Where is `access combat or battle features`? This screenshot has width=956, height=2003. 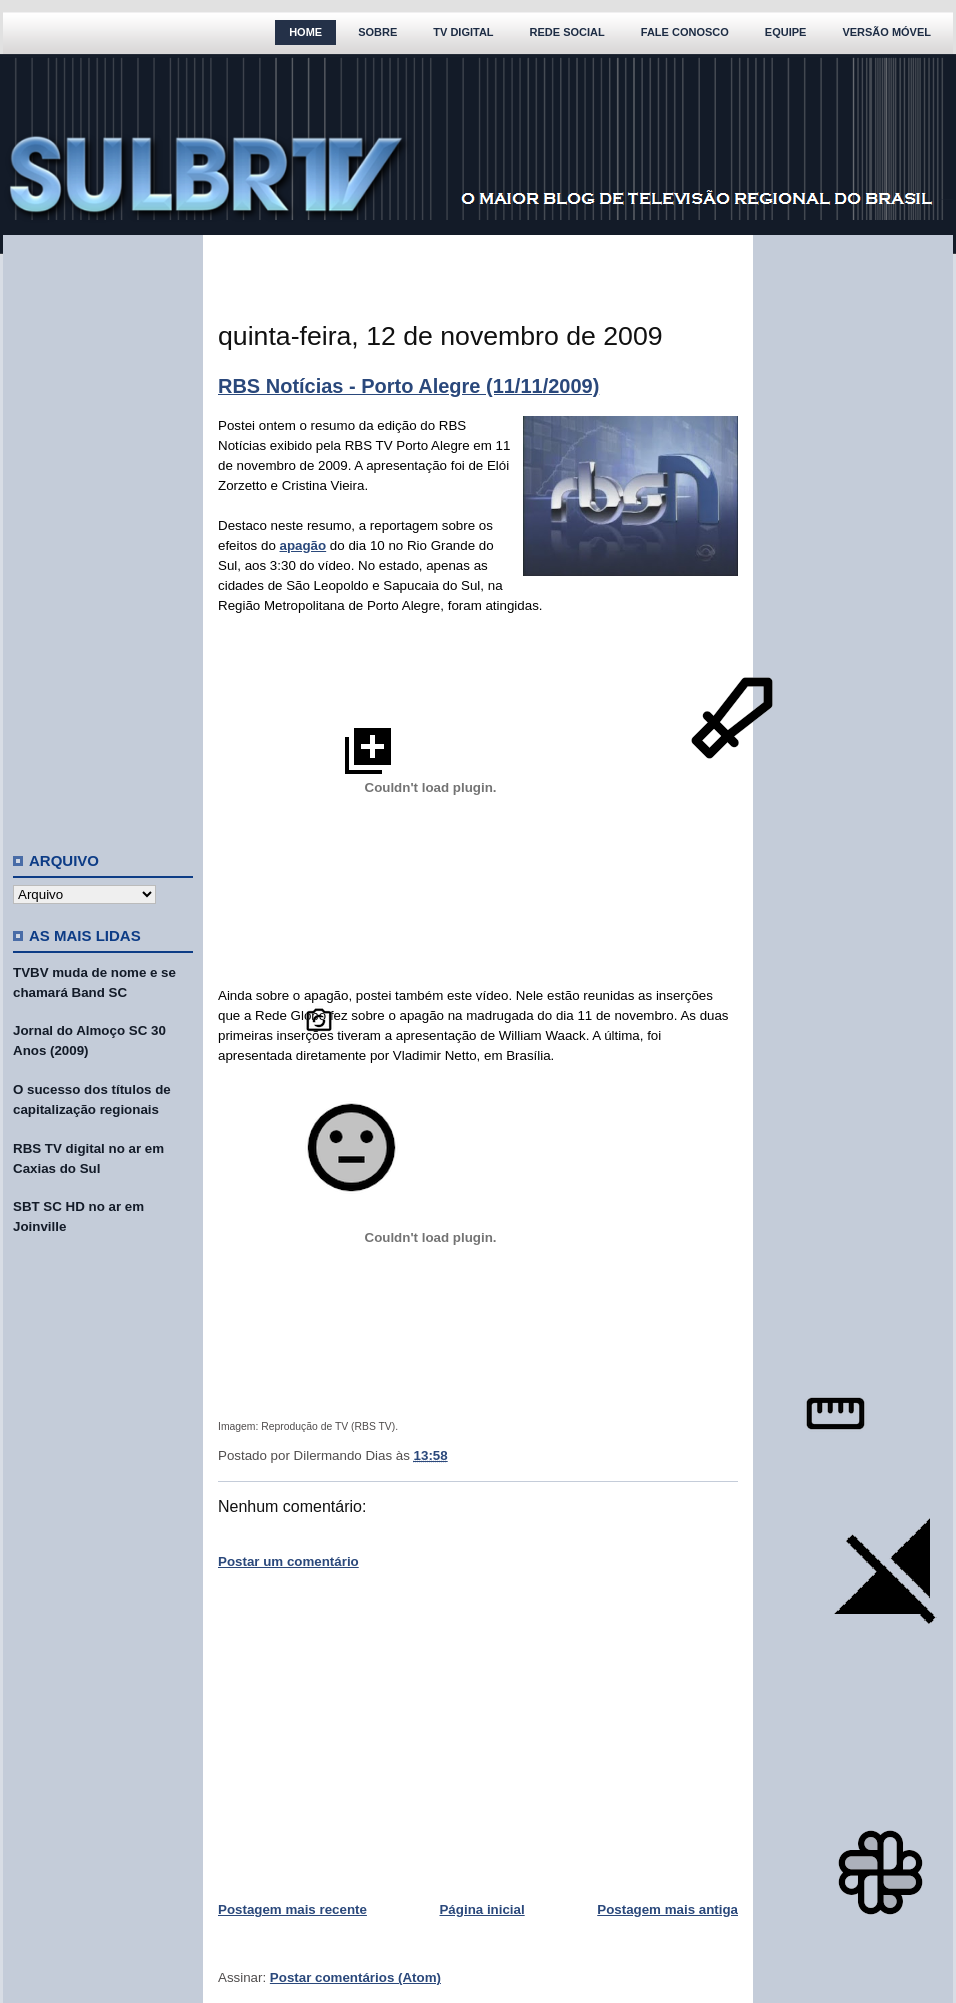 access combat or battle features is located at coordinates (732, 718).